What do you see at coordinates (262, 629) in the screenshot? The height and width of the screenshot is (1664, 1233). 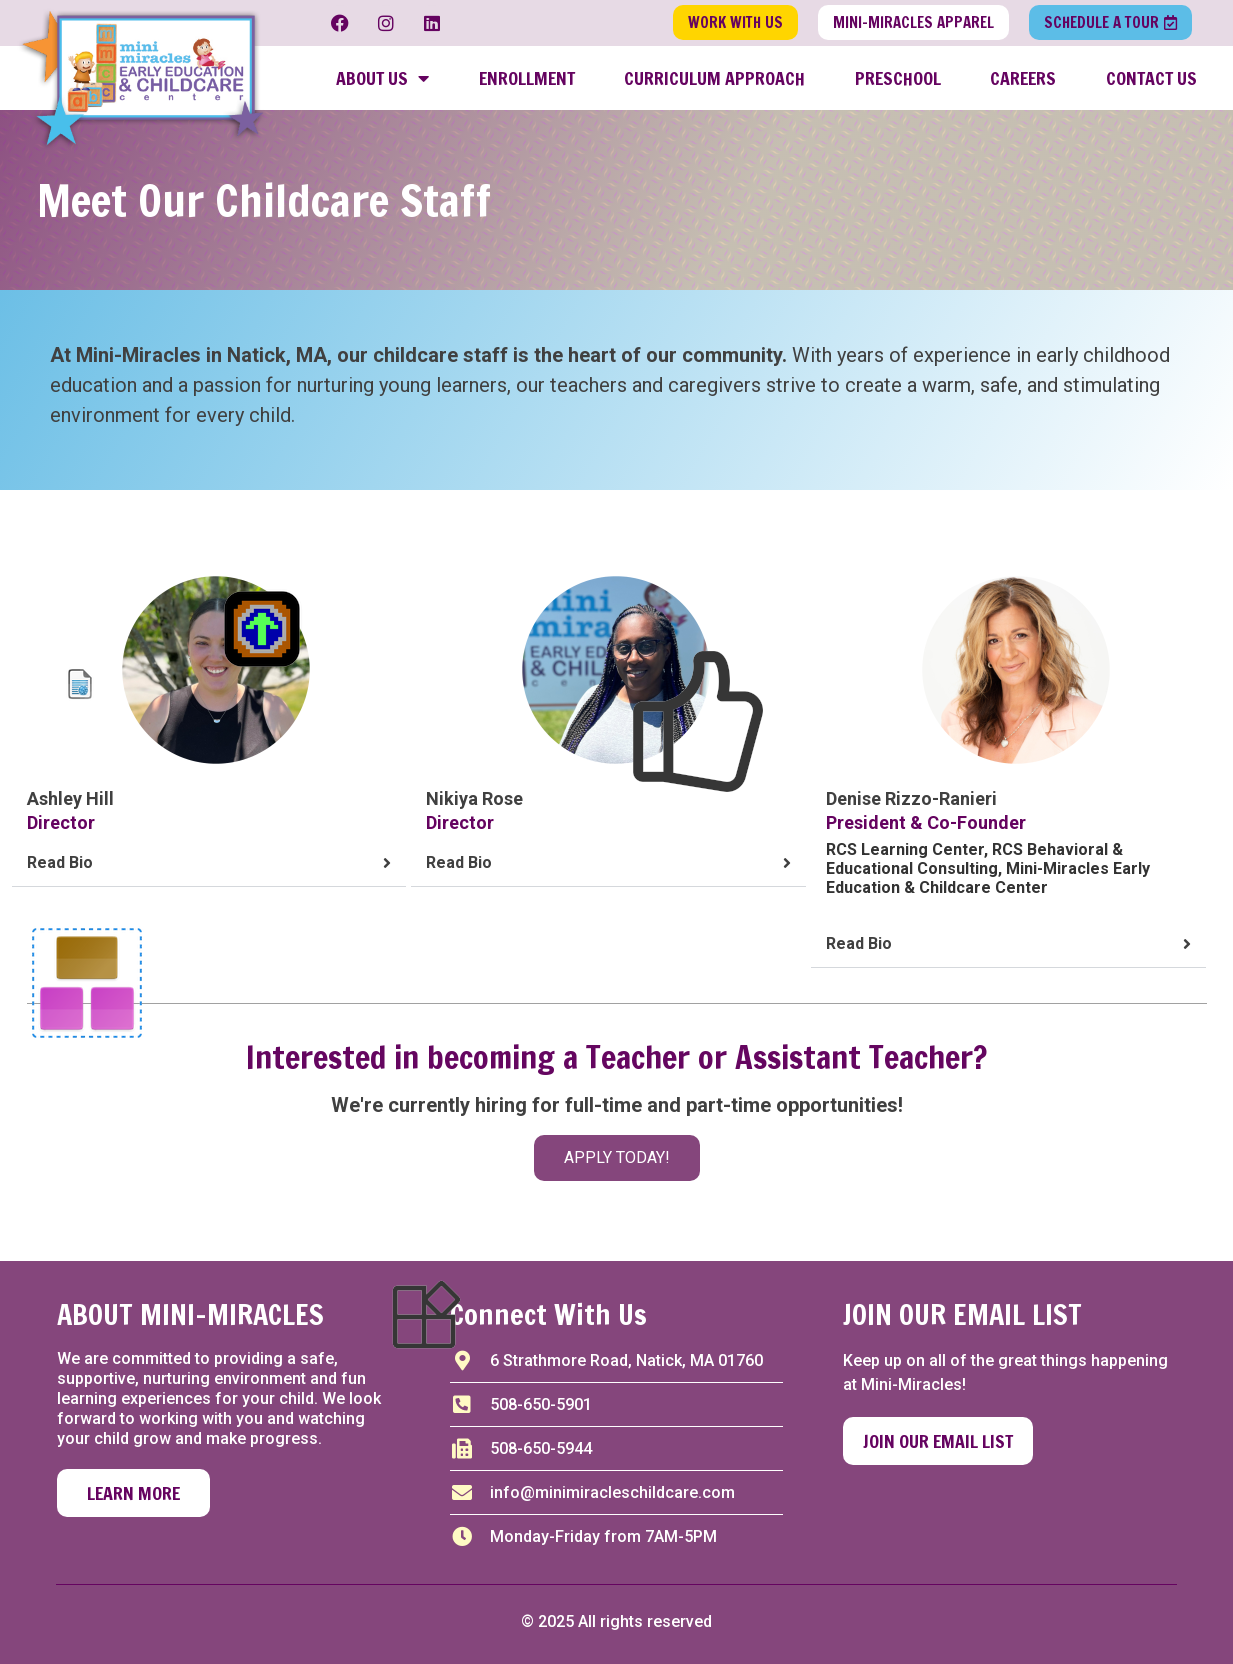 I see `launch the AAAAXY puzzle game` at bounding box center [262, 629].